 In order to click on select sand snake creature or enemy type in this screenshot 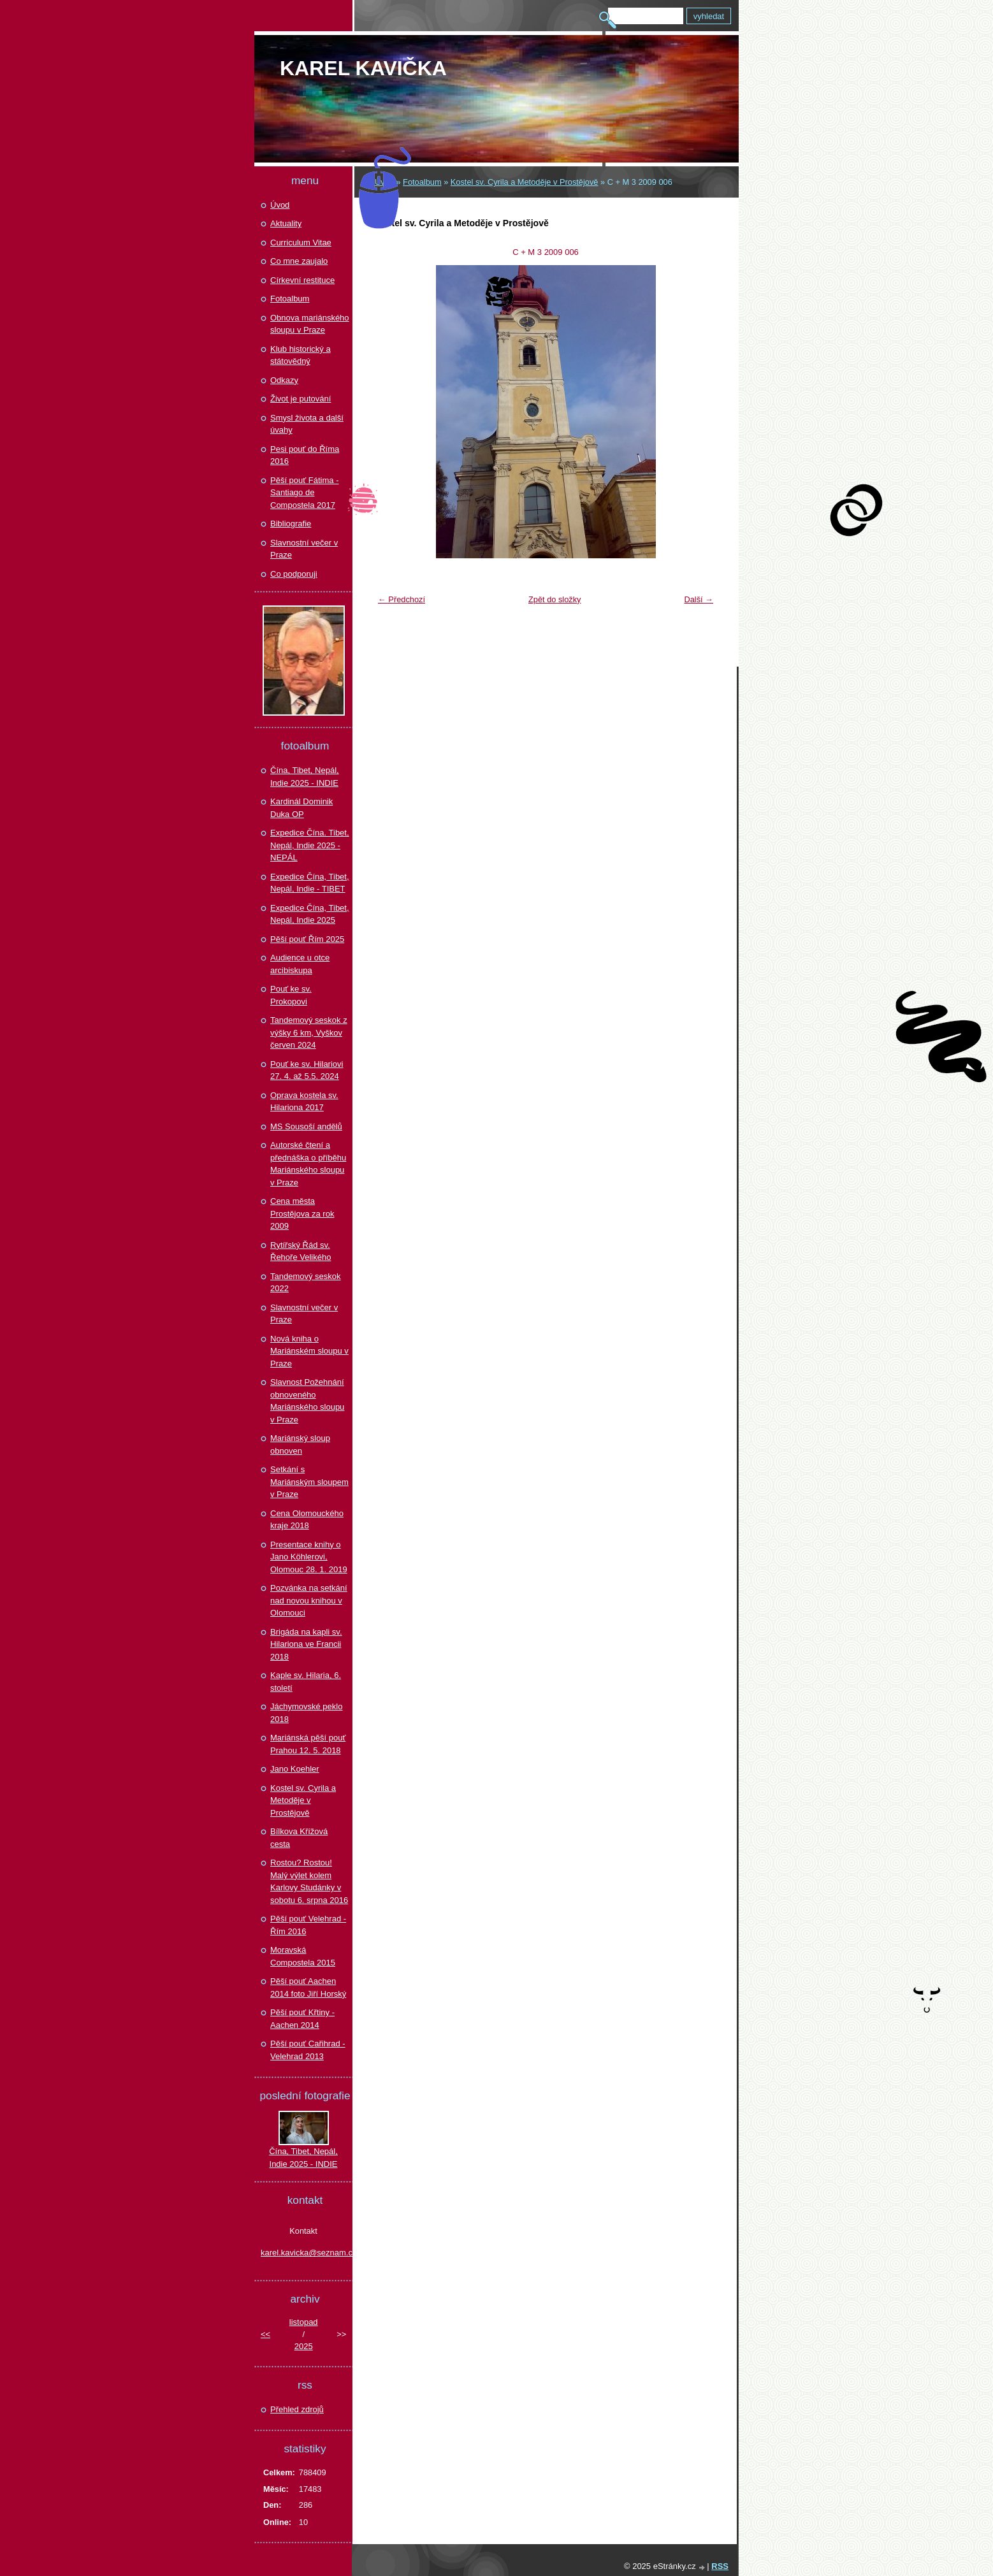, I will do `click(941, 1036)`.